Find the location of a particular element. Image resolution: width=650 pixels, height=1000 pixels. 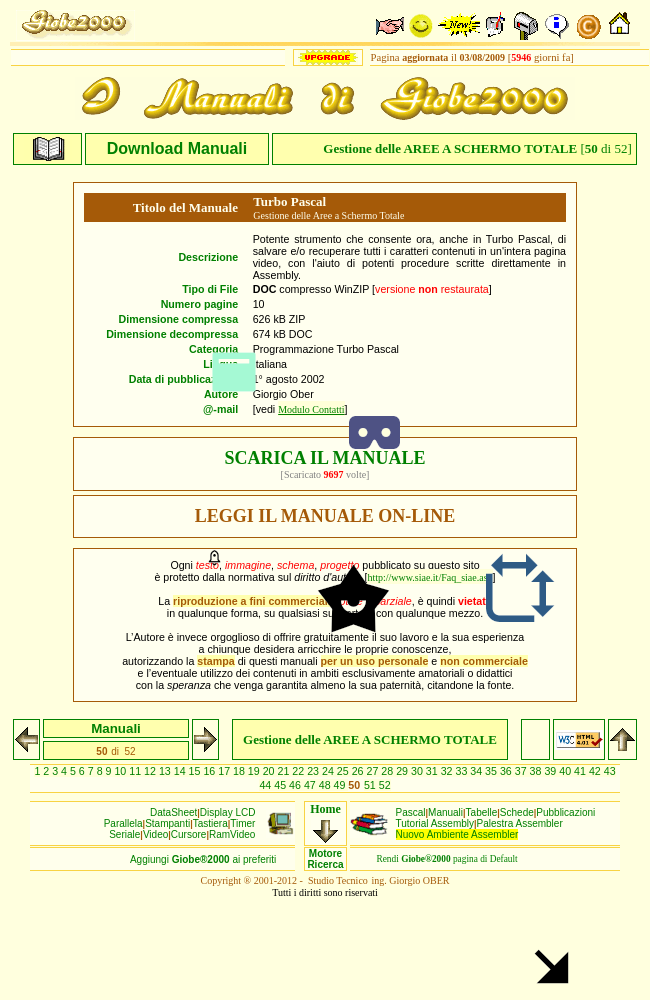

switch to top panel layout is located at coordinates (234, 372).